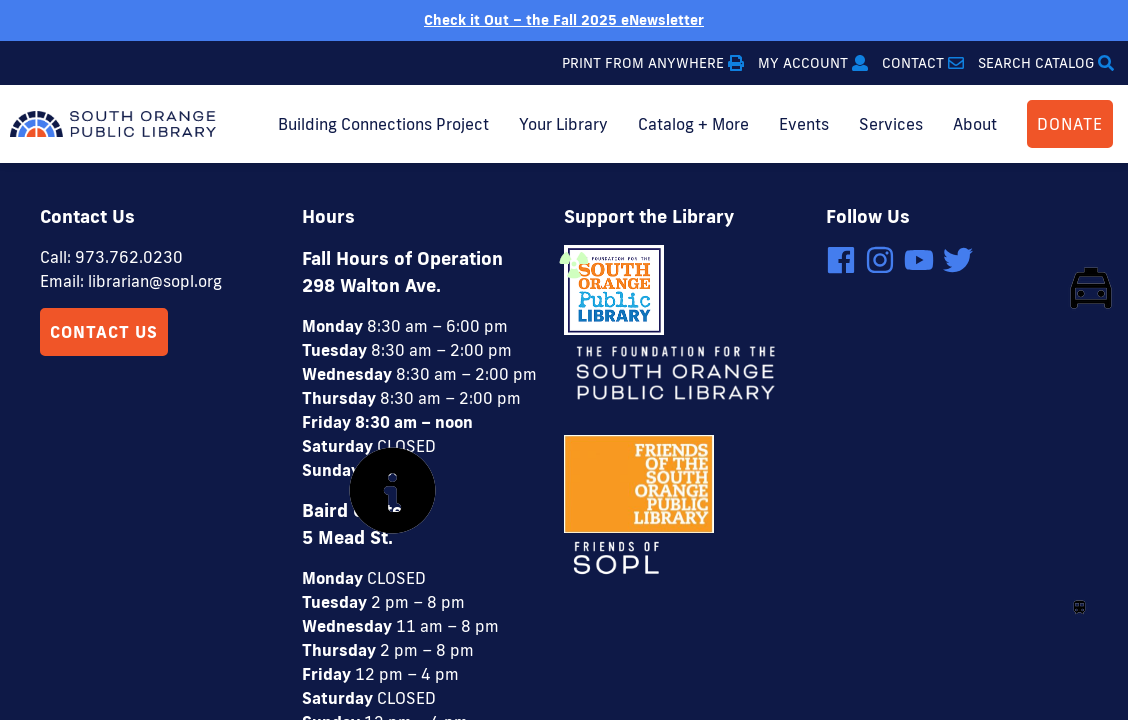 The height and width of the screenshot is (720, 1128). Describe the element at coordinates (574, 264) in the screenshot. I see `indicates radioactive or hazardous material warning` at that location.